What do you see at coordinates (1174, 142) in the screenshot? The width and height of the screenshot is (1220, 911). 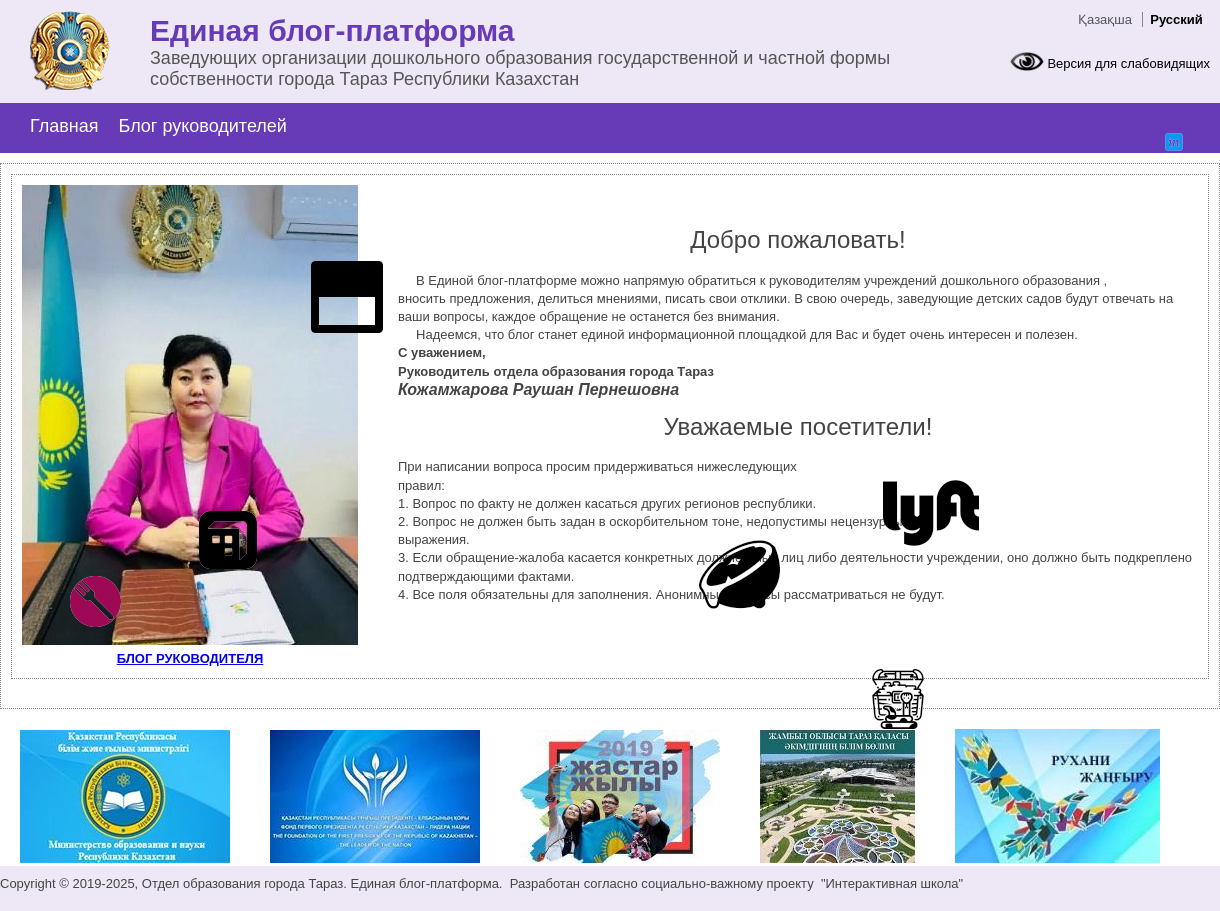 I see `open InVision app` at bounding box center [1174, 142].